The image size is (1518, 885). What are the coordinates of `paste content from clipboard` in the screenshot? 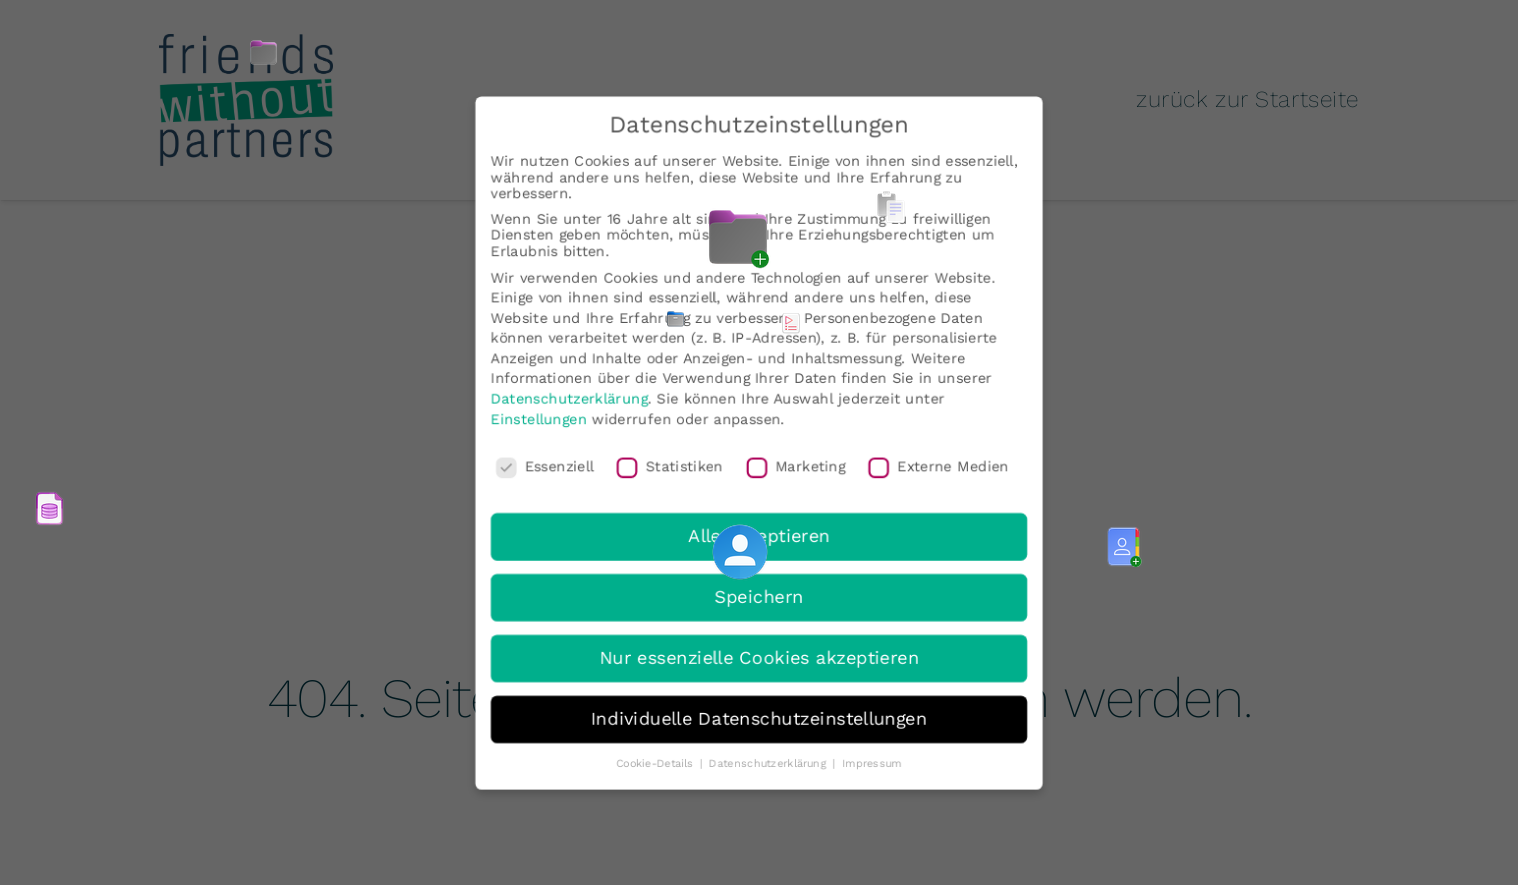 It's located at (891, 207).